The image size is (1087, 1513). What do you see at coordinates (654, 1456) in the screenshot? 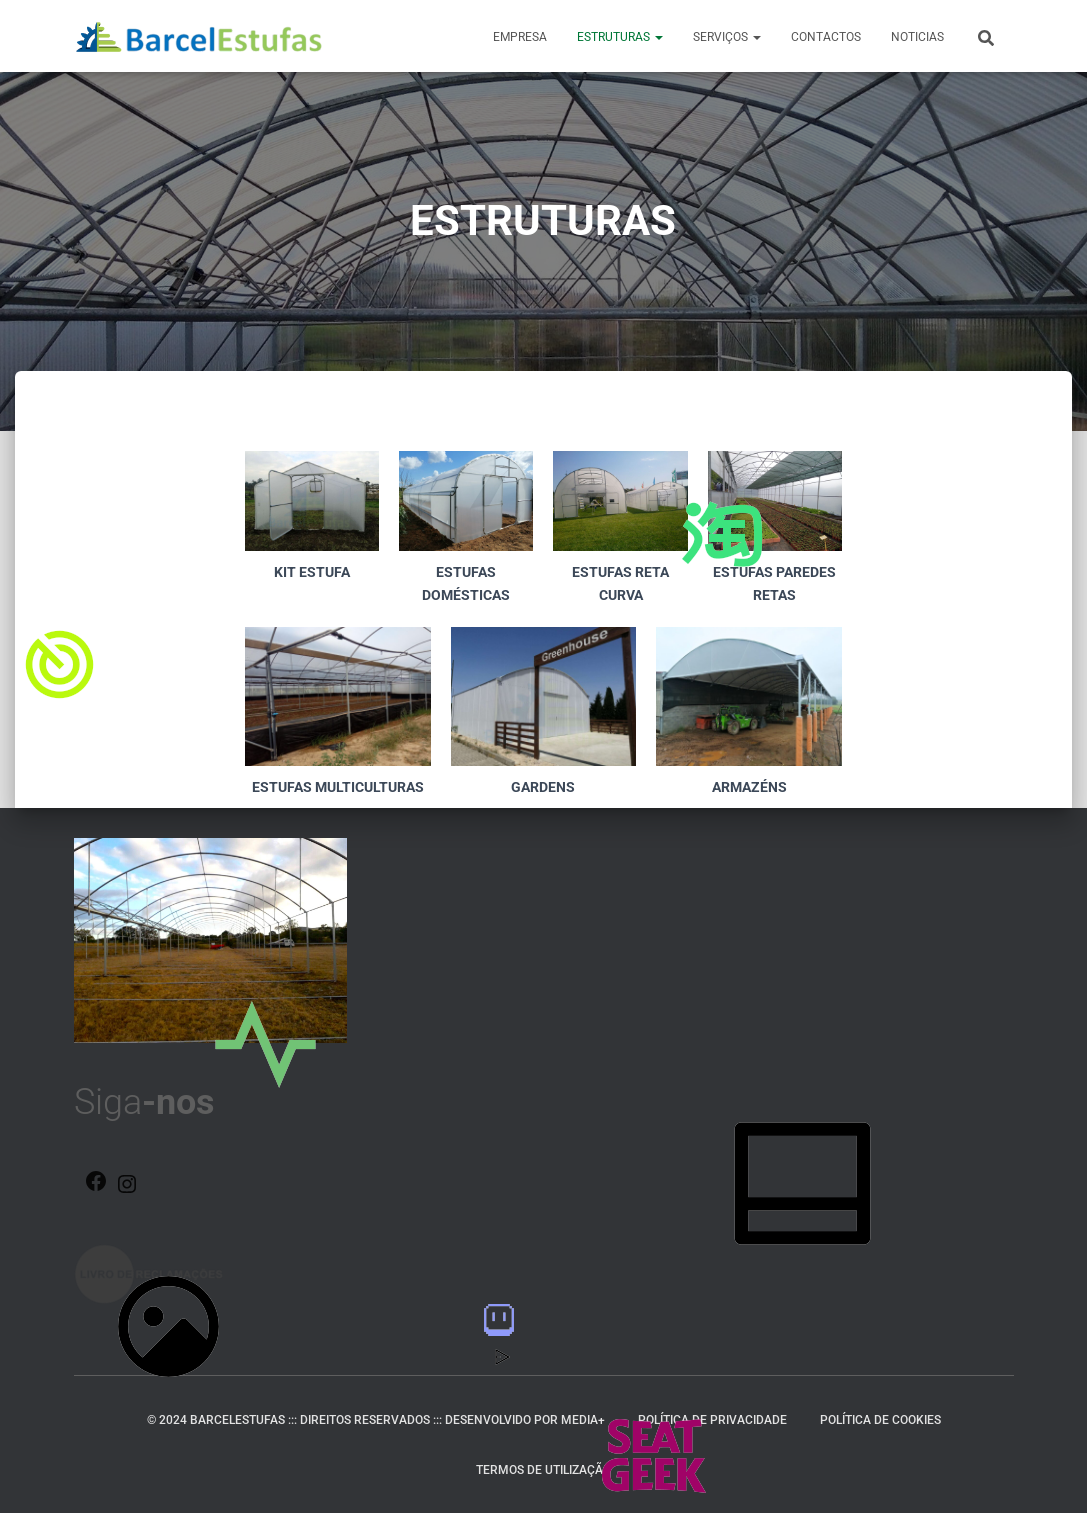
I see `open the SeatGeek app` at bounding box center [654, 1456].